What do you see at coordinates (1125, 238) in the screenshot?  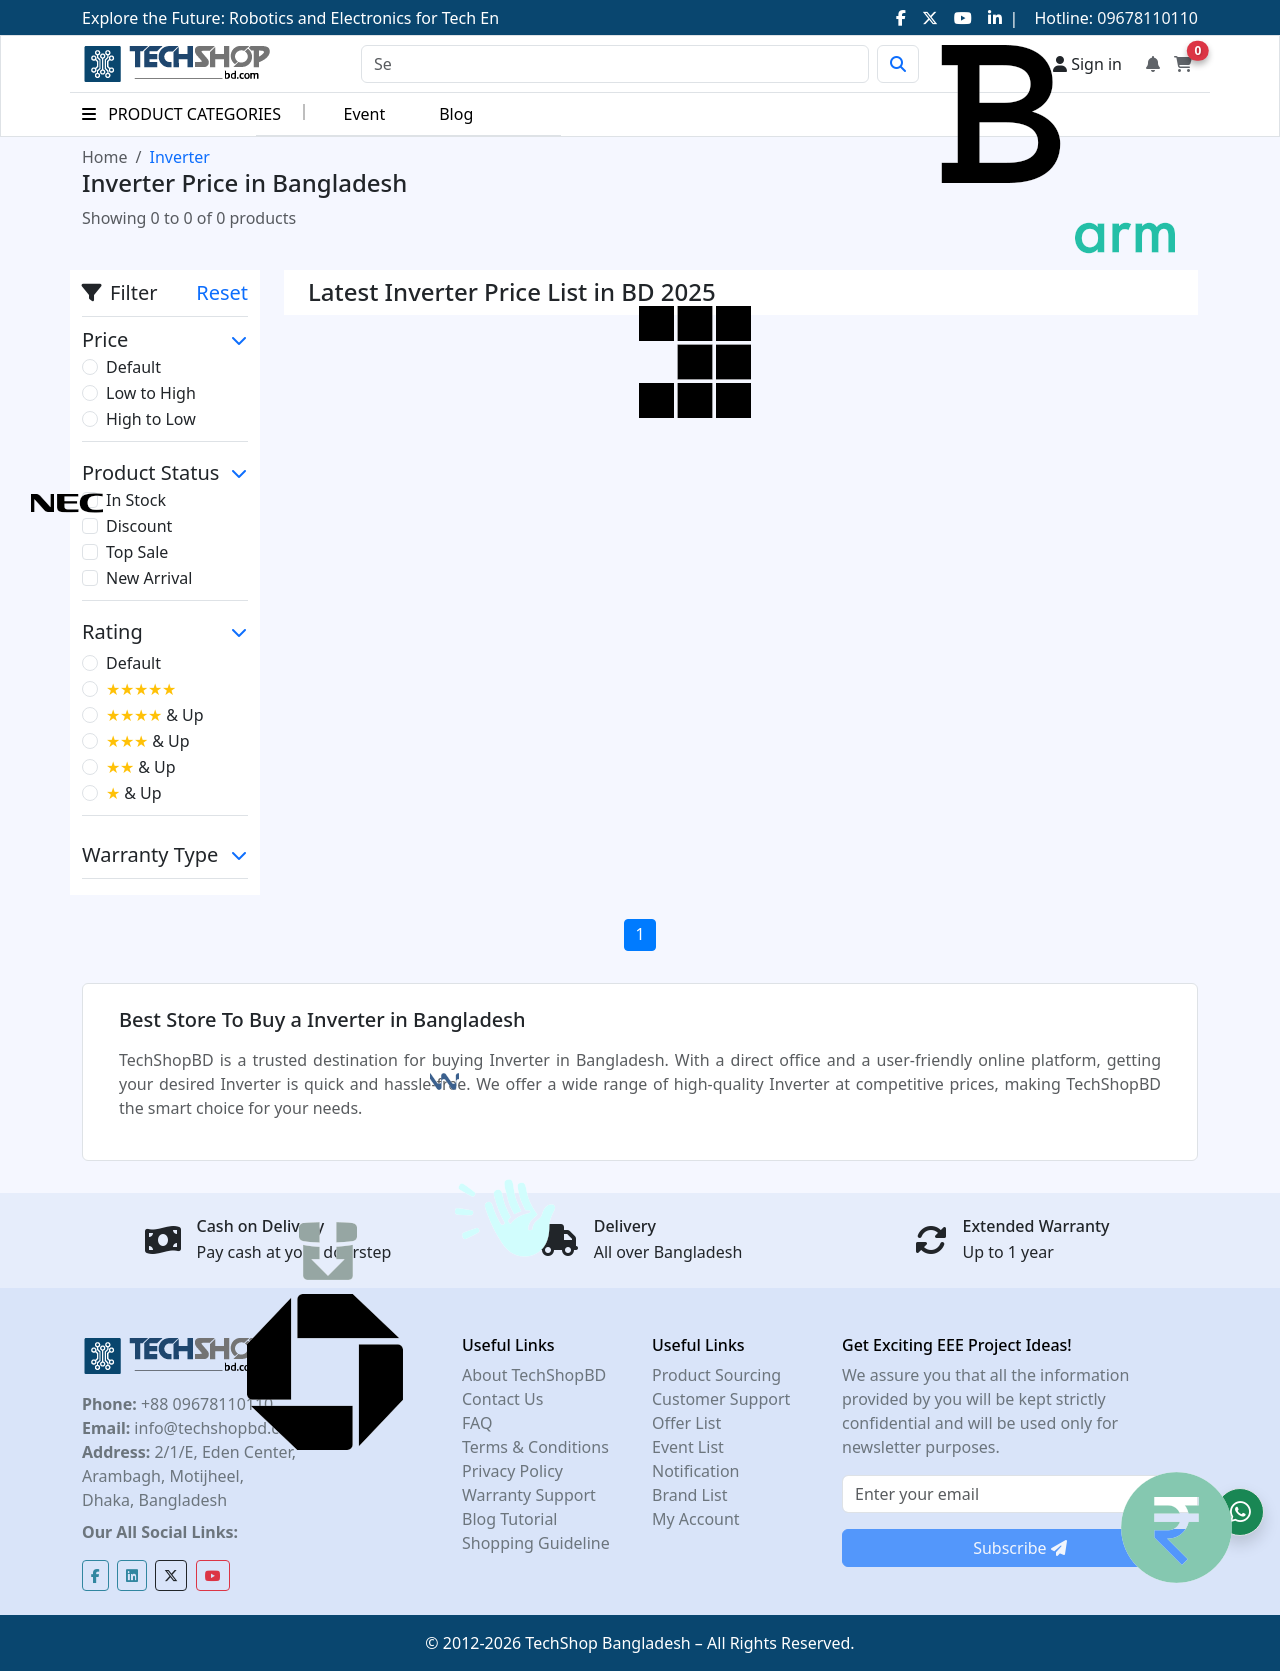 I see `Arm company logo` at bounding box center [1125, 238].